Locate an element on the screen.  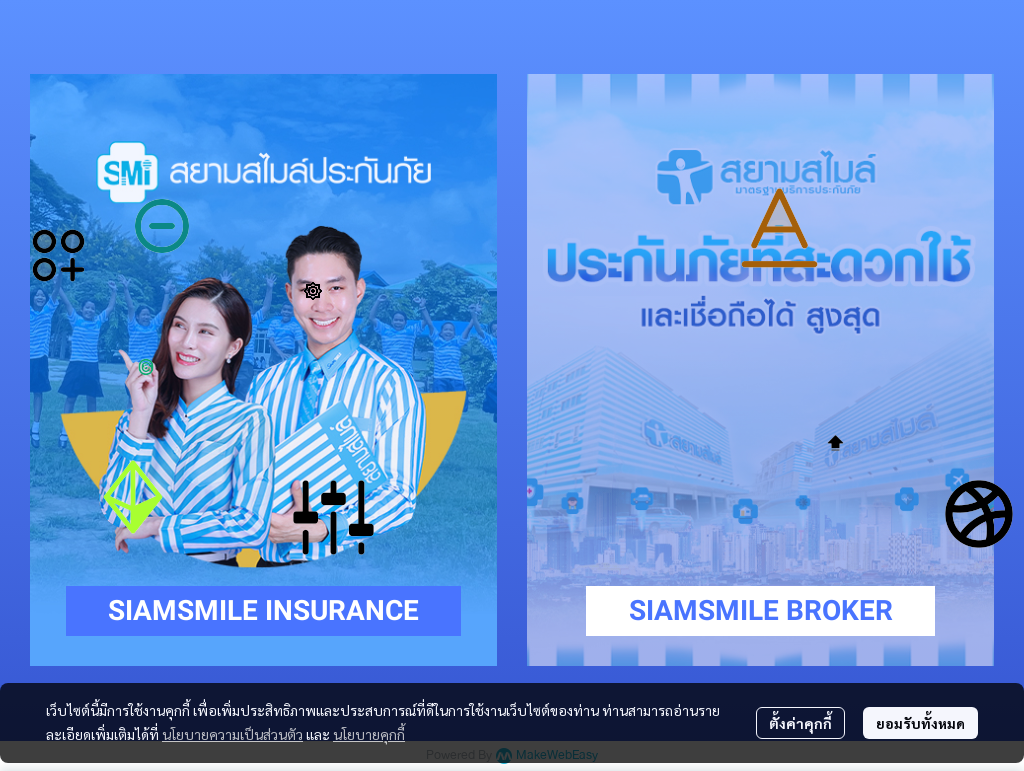
add a new item to a collection is located at coordinates (58, 255).